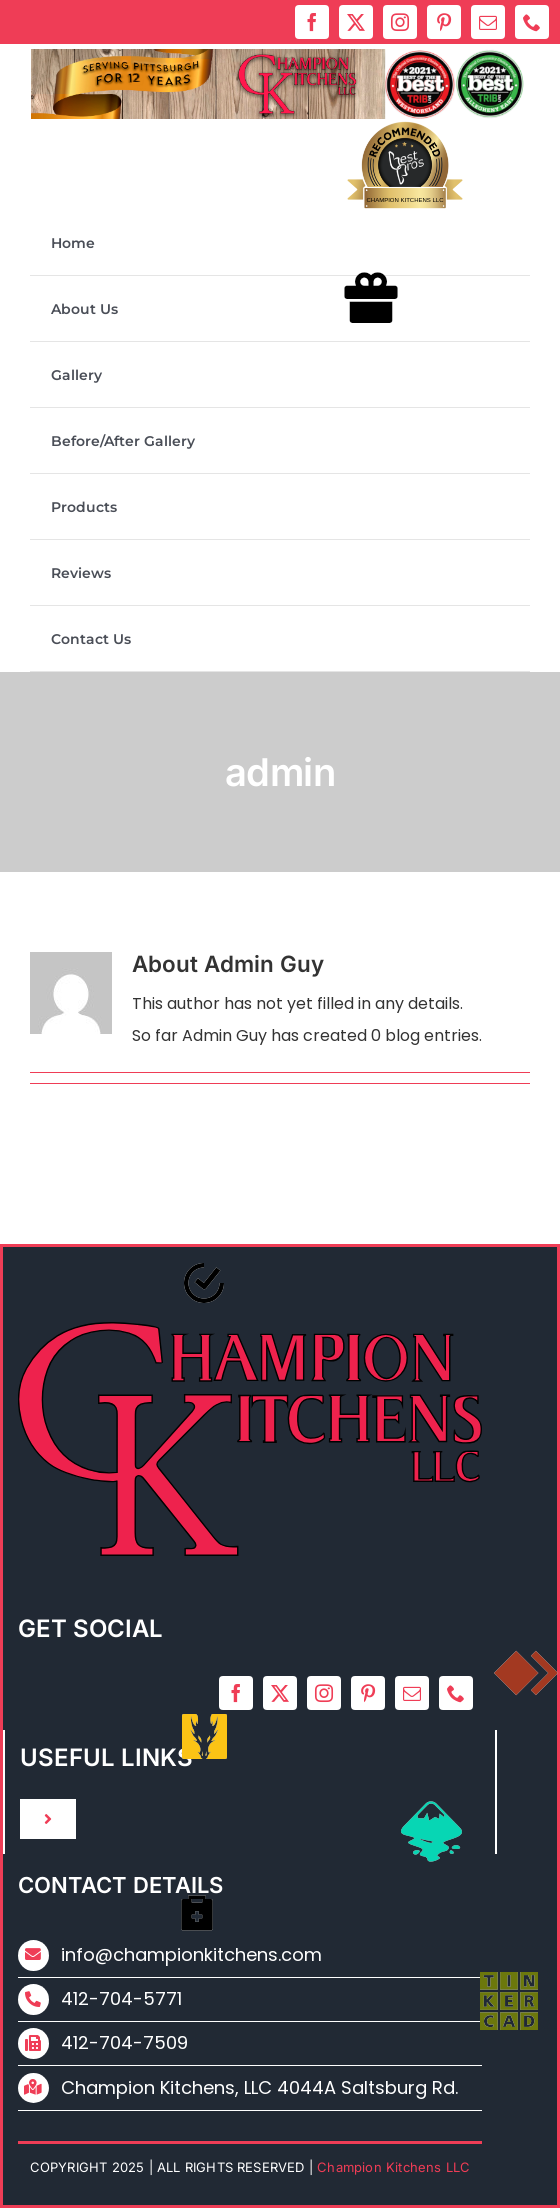 The width and height of the screenshot is (560, 2208). I want to click on open Inkscape vector graphics editor, so click(431, 1831).